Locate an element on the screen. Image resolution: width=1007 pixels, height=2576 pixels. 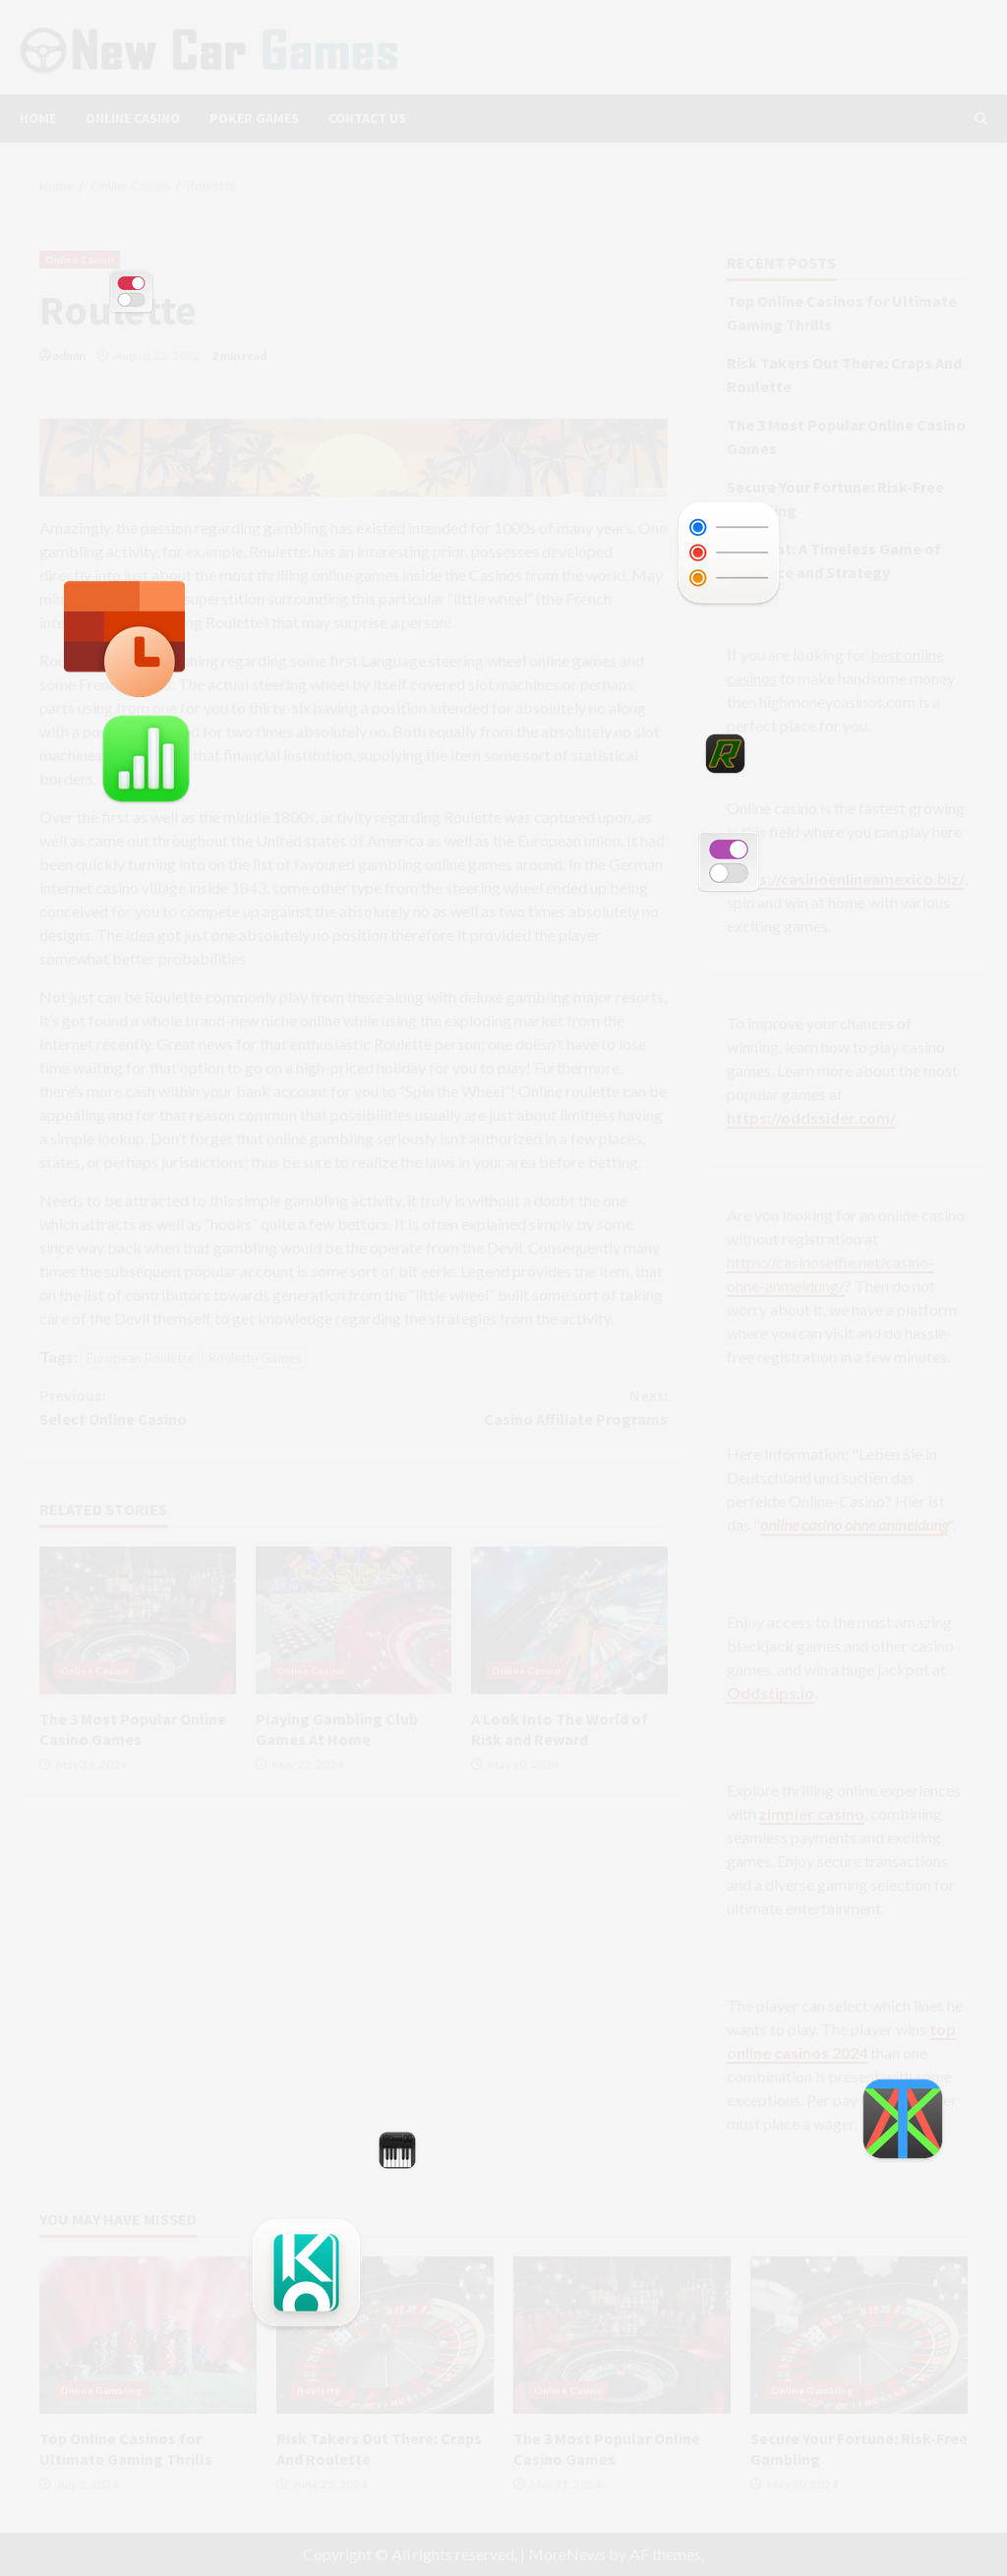
open Numbers spreadsheet app is located at coordinates (146, 758).